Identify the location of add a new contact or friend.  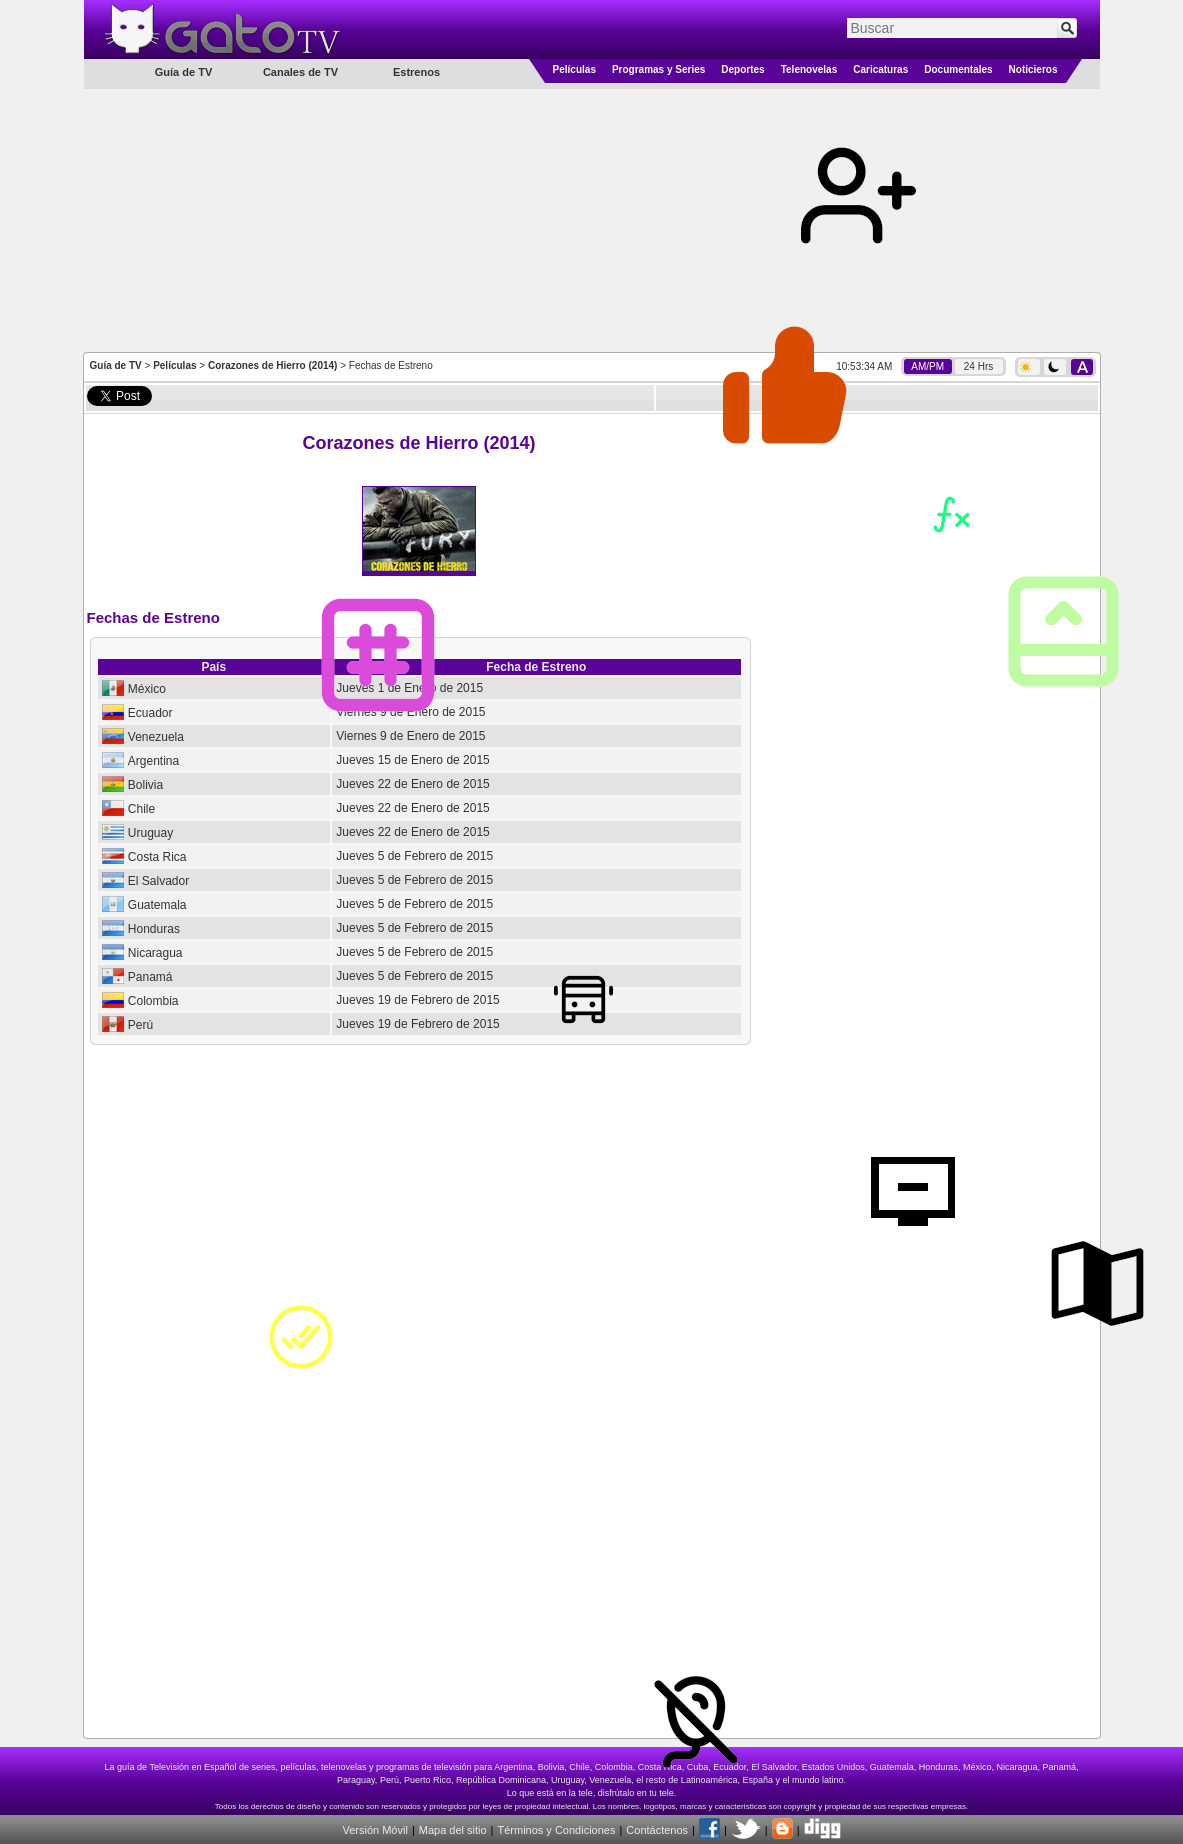
(858, 195).